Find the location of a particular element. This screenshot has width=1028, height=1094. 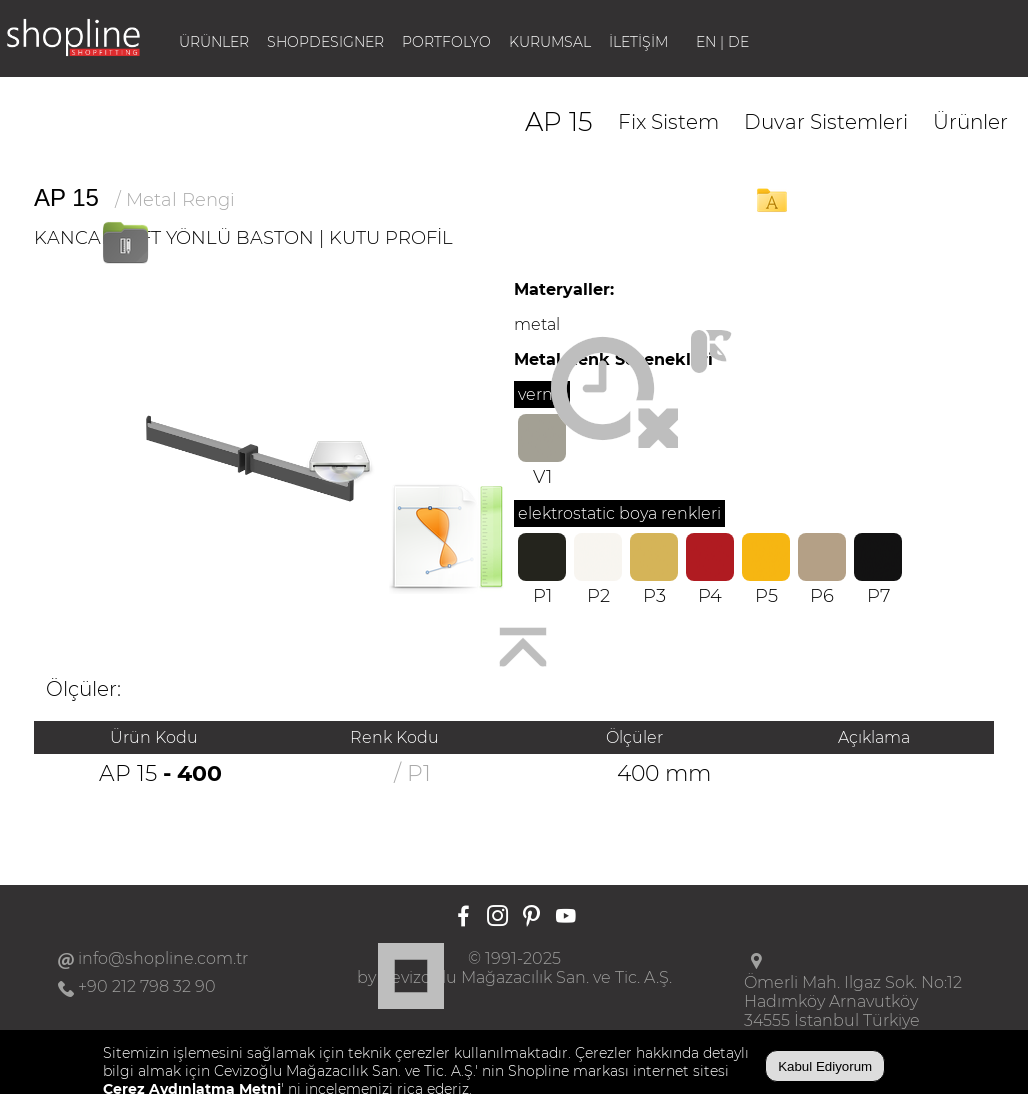

open templates folder is located at coordinates (125, 242).